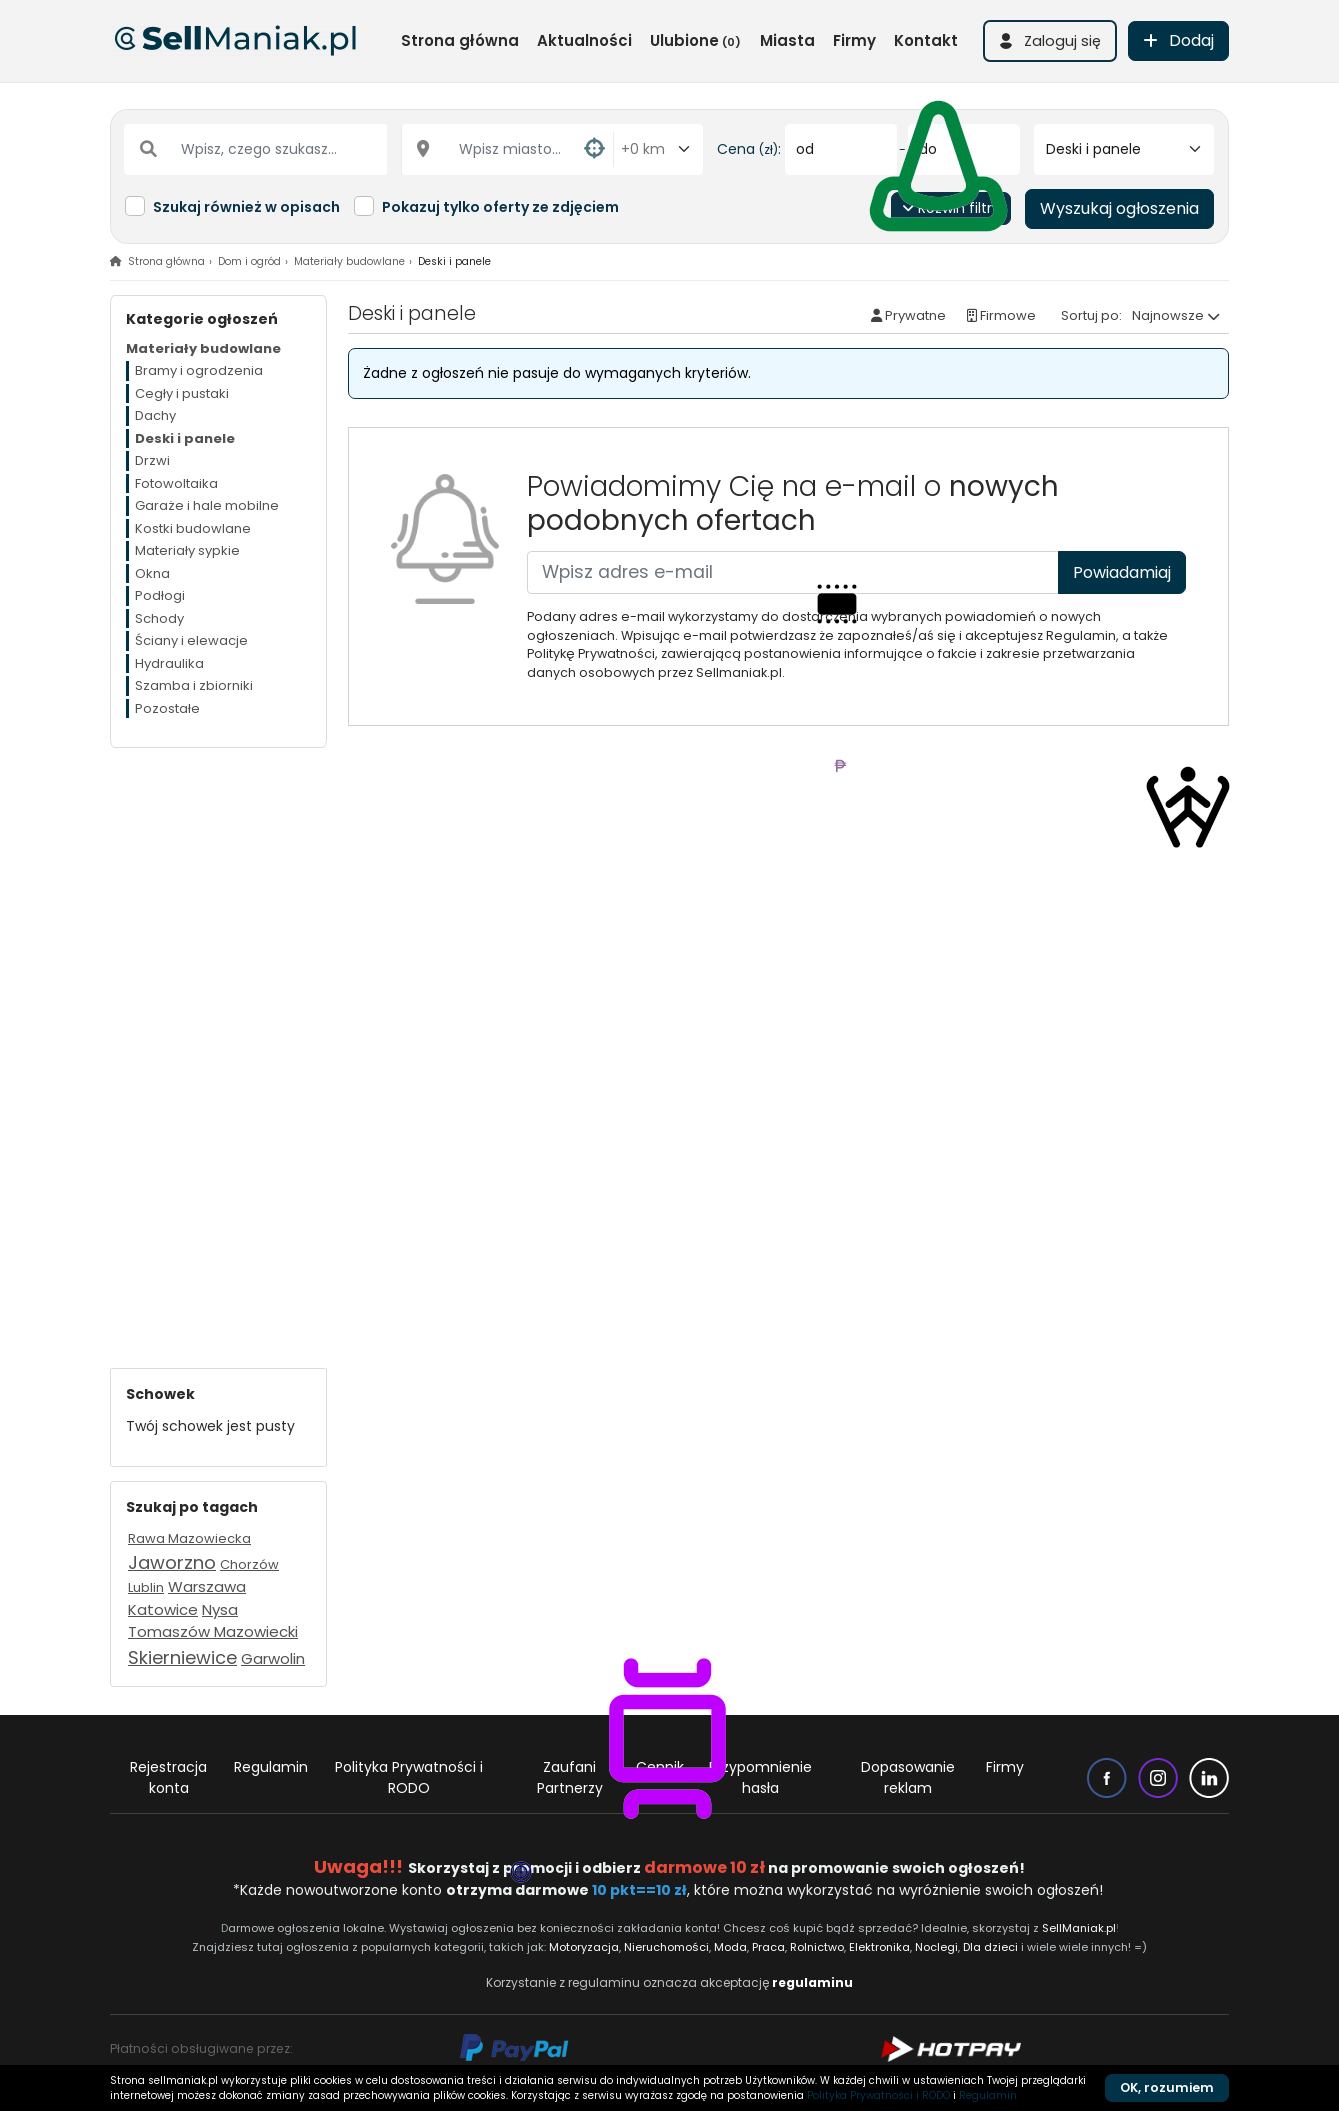  I want to click on insert a new content section, so click(837, 604).